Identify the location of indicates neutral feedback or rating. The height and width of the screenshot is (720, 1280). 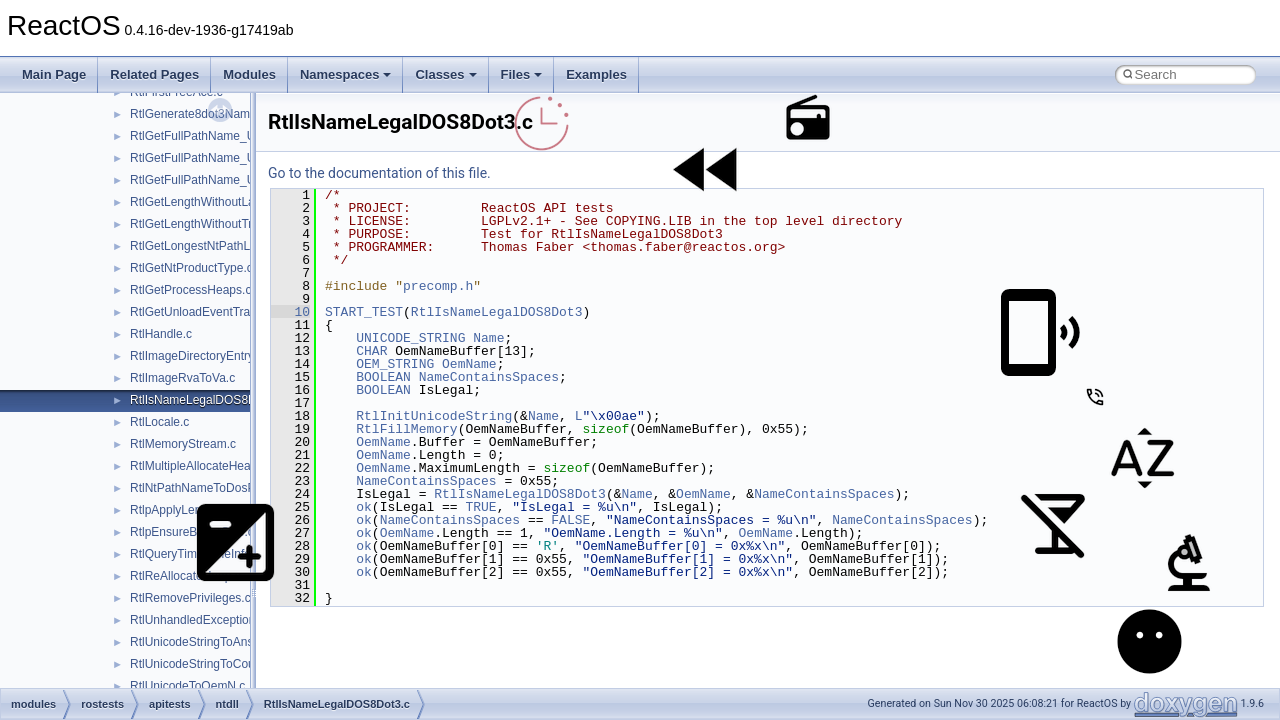
(1149, 641).